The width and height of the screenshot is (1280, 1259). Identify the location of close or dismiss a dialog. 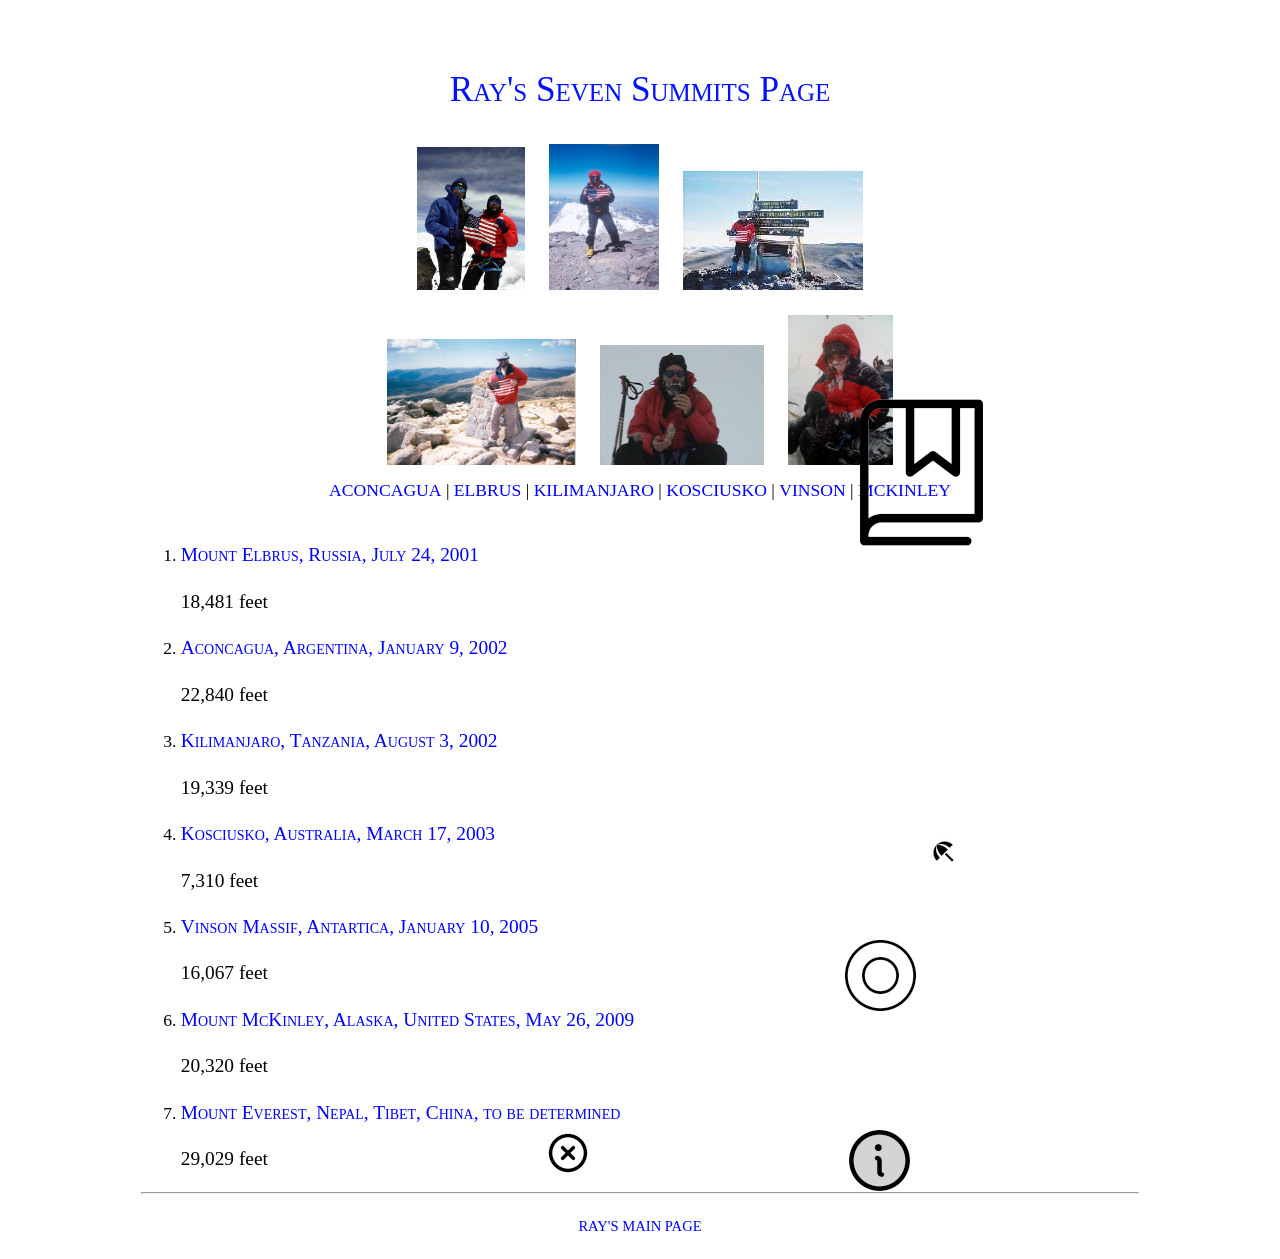
(568, 1153).